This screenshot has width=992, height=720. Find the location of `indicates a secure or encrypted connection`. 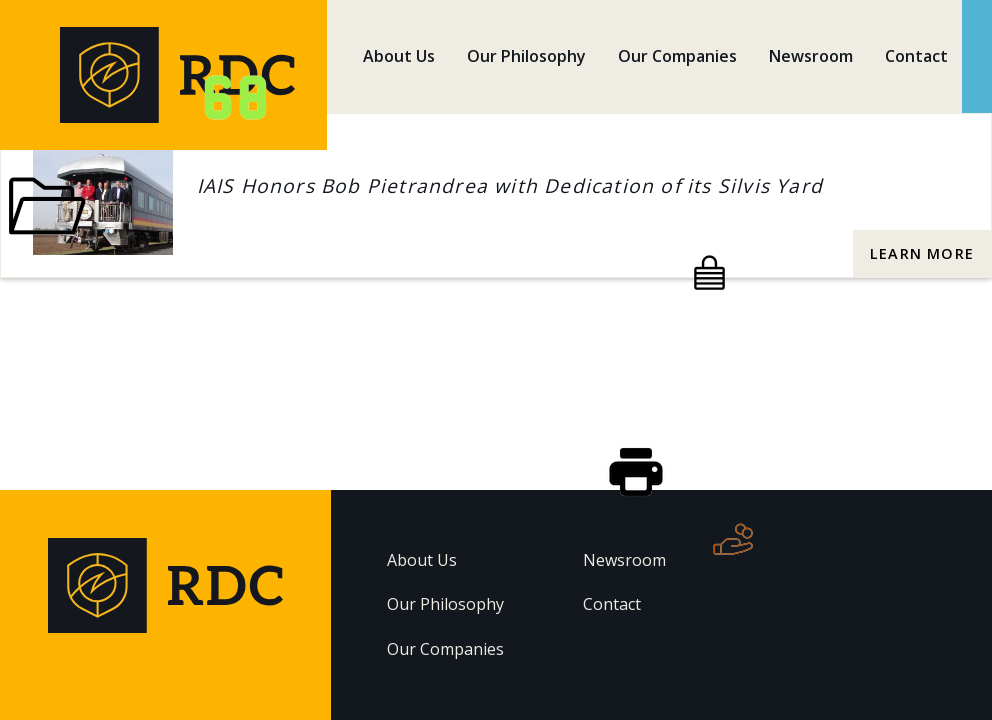

indicates a secure or encrypted connection is located at coordinates (709, 274).